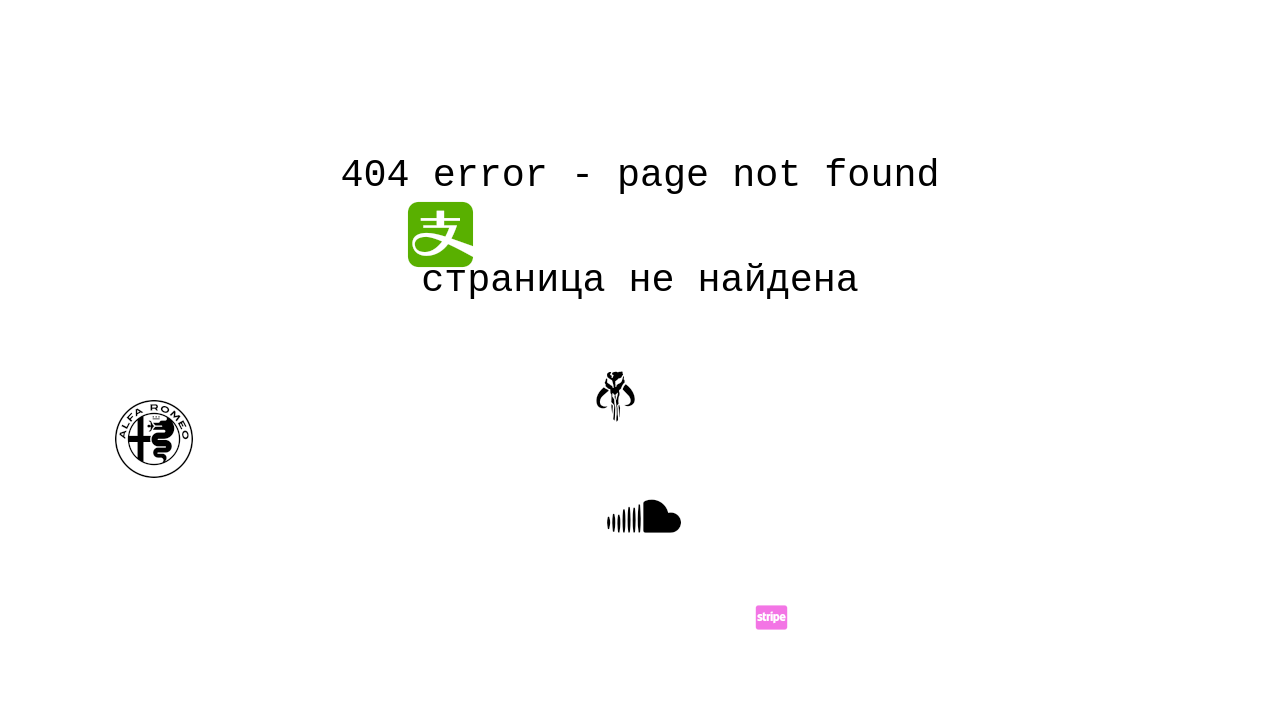 The height and width of the screenshot is (720, 1280). What do you see at coordinates (771, 617) in the screenshot?
I see `pay with Stripe` at bounding box center [771, 617].